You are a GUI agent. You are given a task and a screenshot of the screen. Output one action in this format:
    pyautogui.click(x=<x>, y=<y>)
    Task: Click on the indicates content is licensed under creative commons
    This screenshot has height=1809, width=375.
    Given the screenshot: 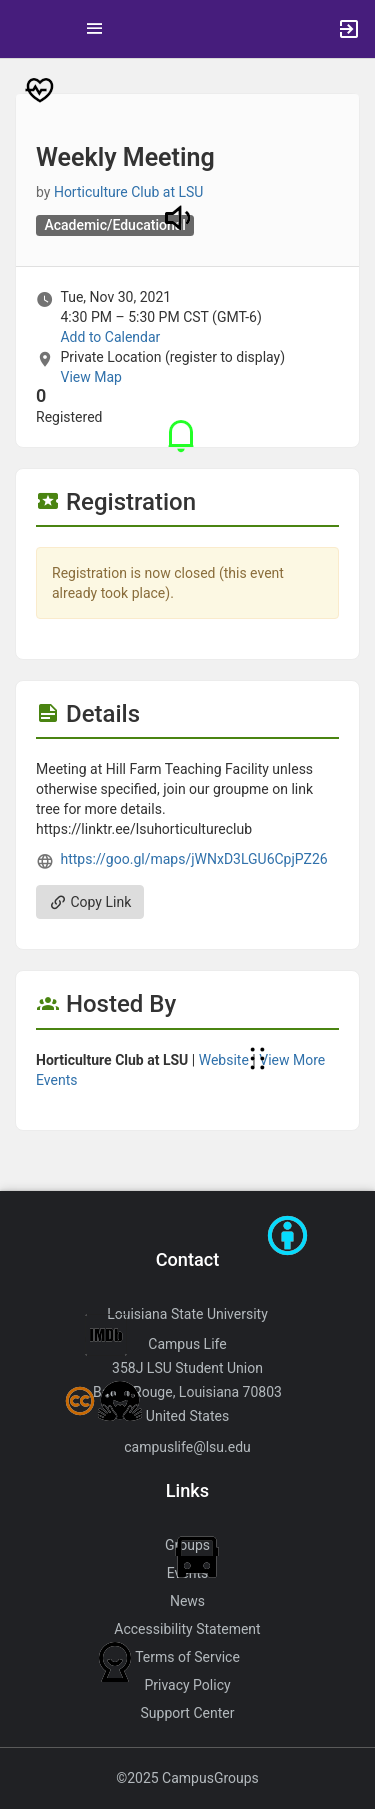 What is the action you would take?
    pyautogui.click(x=80, y=1401)
    